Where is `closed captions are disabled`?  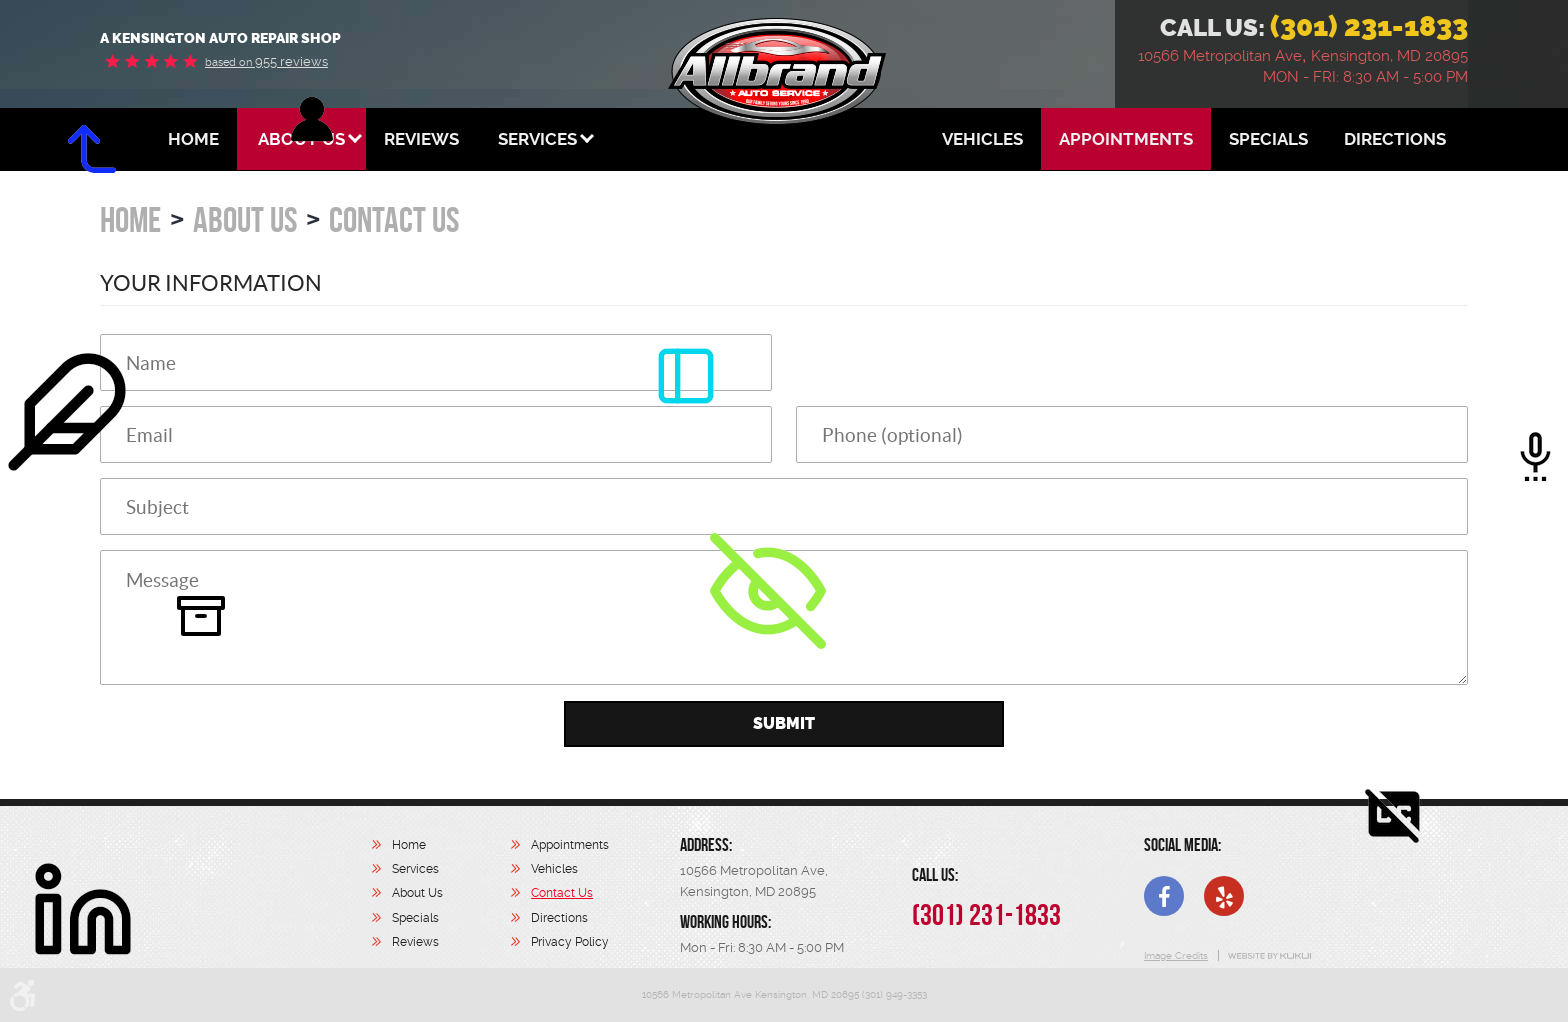
closed captions are disabled is located at coordinates (1394, 814).